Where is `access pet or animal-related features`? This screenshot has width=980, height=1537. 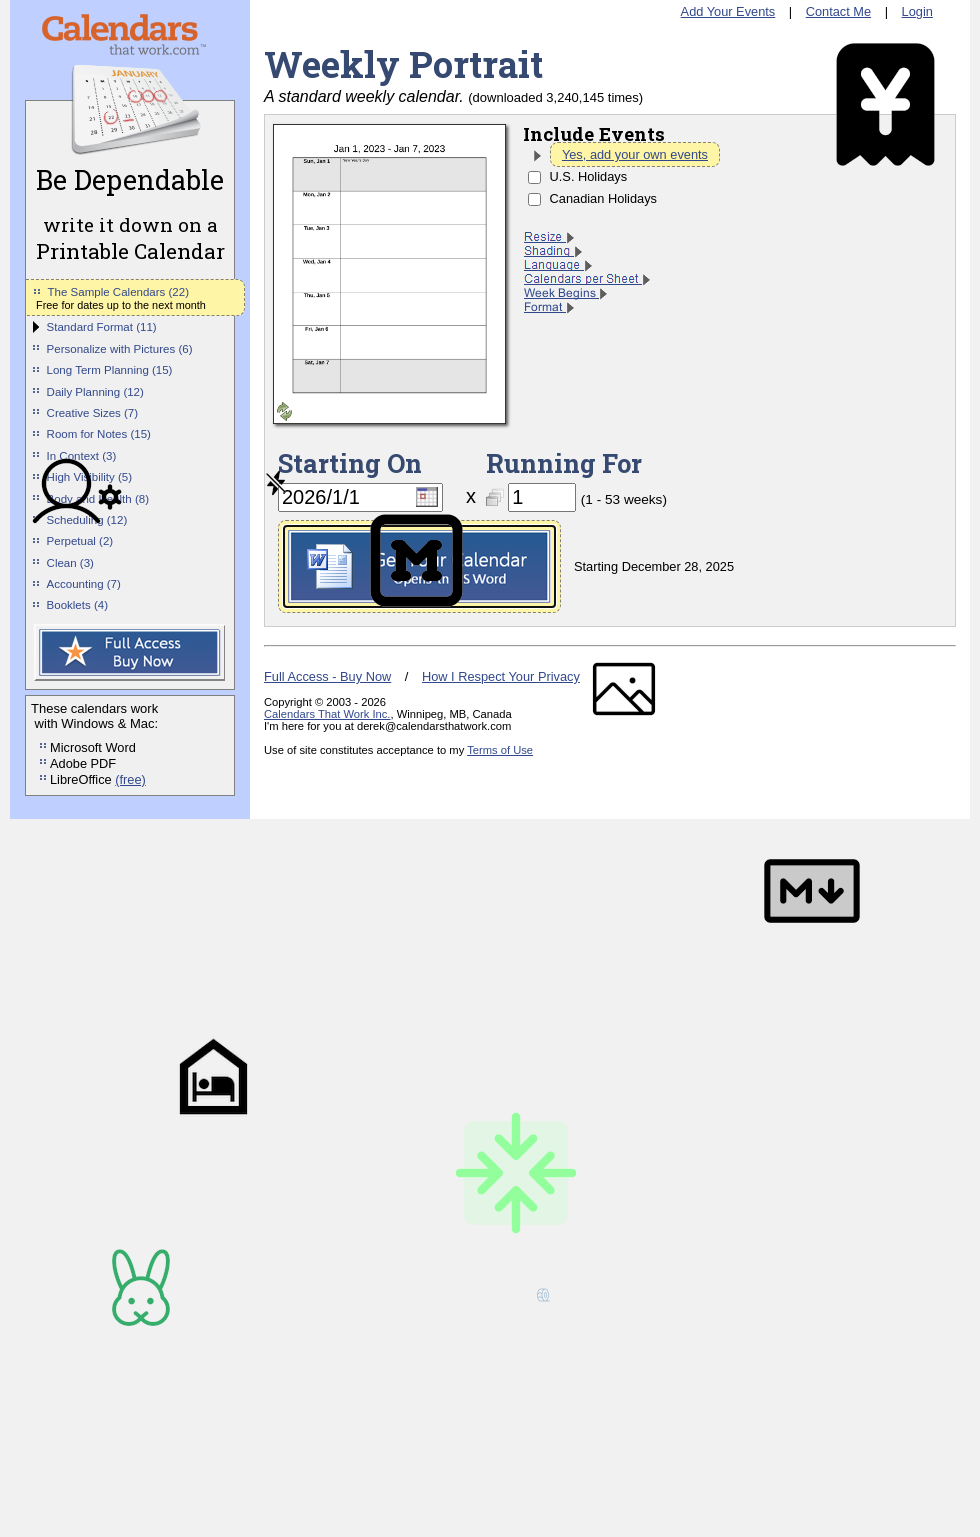
access pet or animal-related features is located at coordinates (141, 1289).